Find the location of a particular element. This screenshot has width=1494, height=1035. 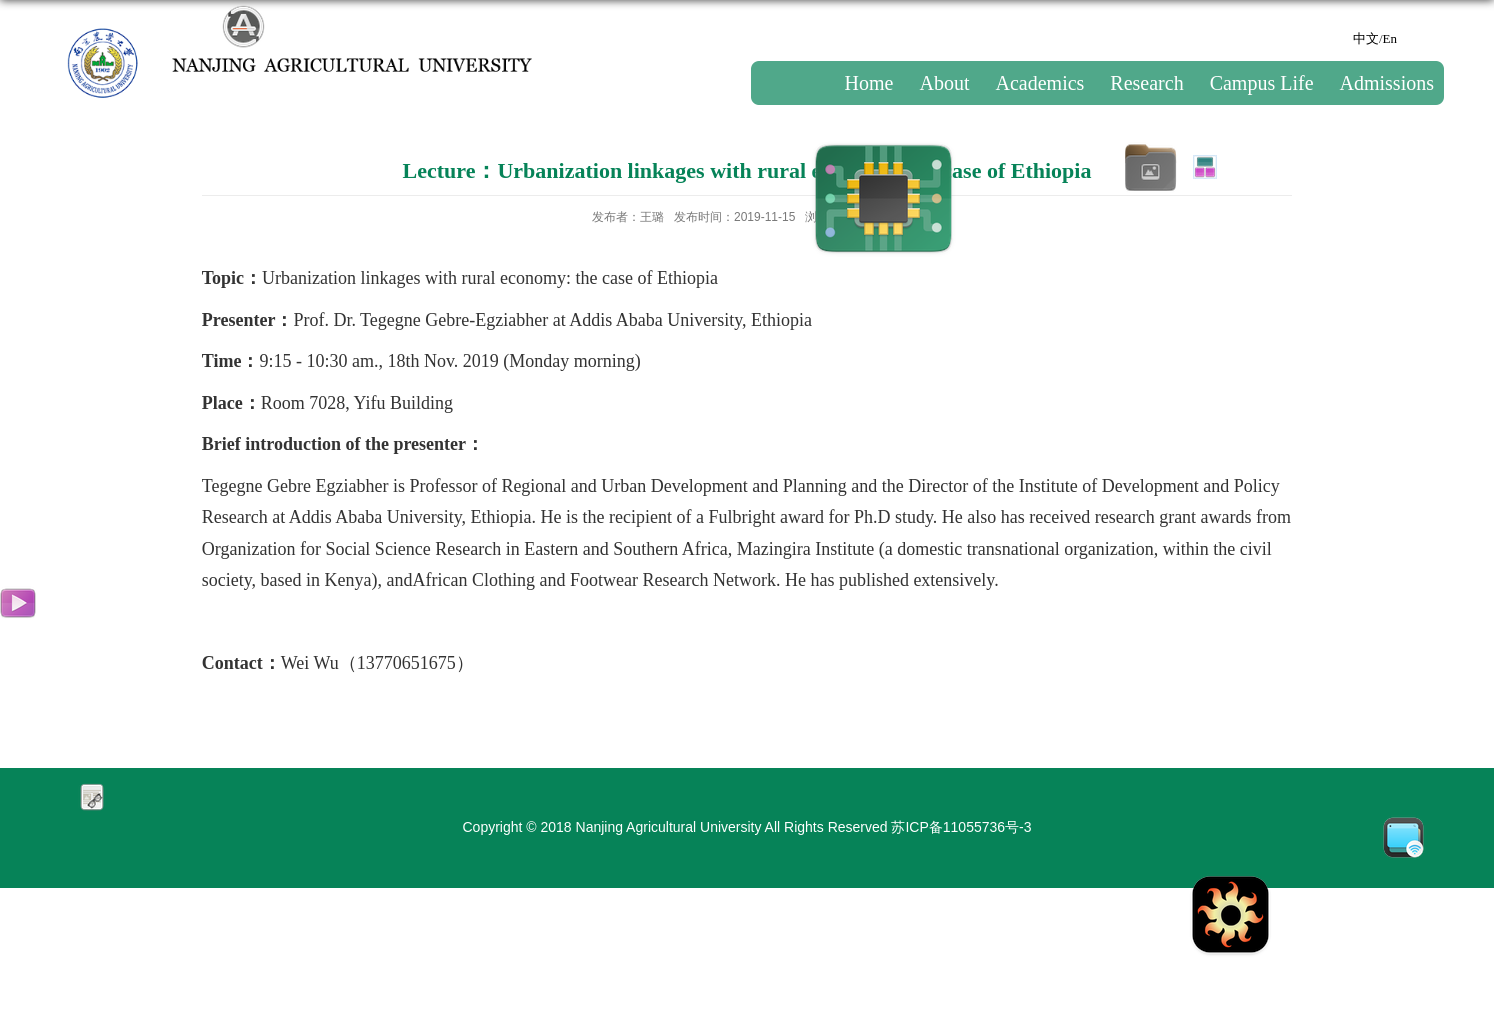

open multimedia or media player app is located at coordinates (18, 603).